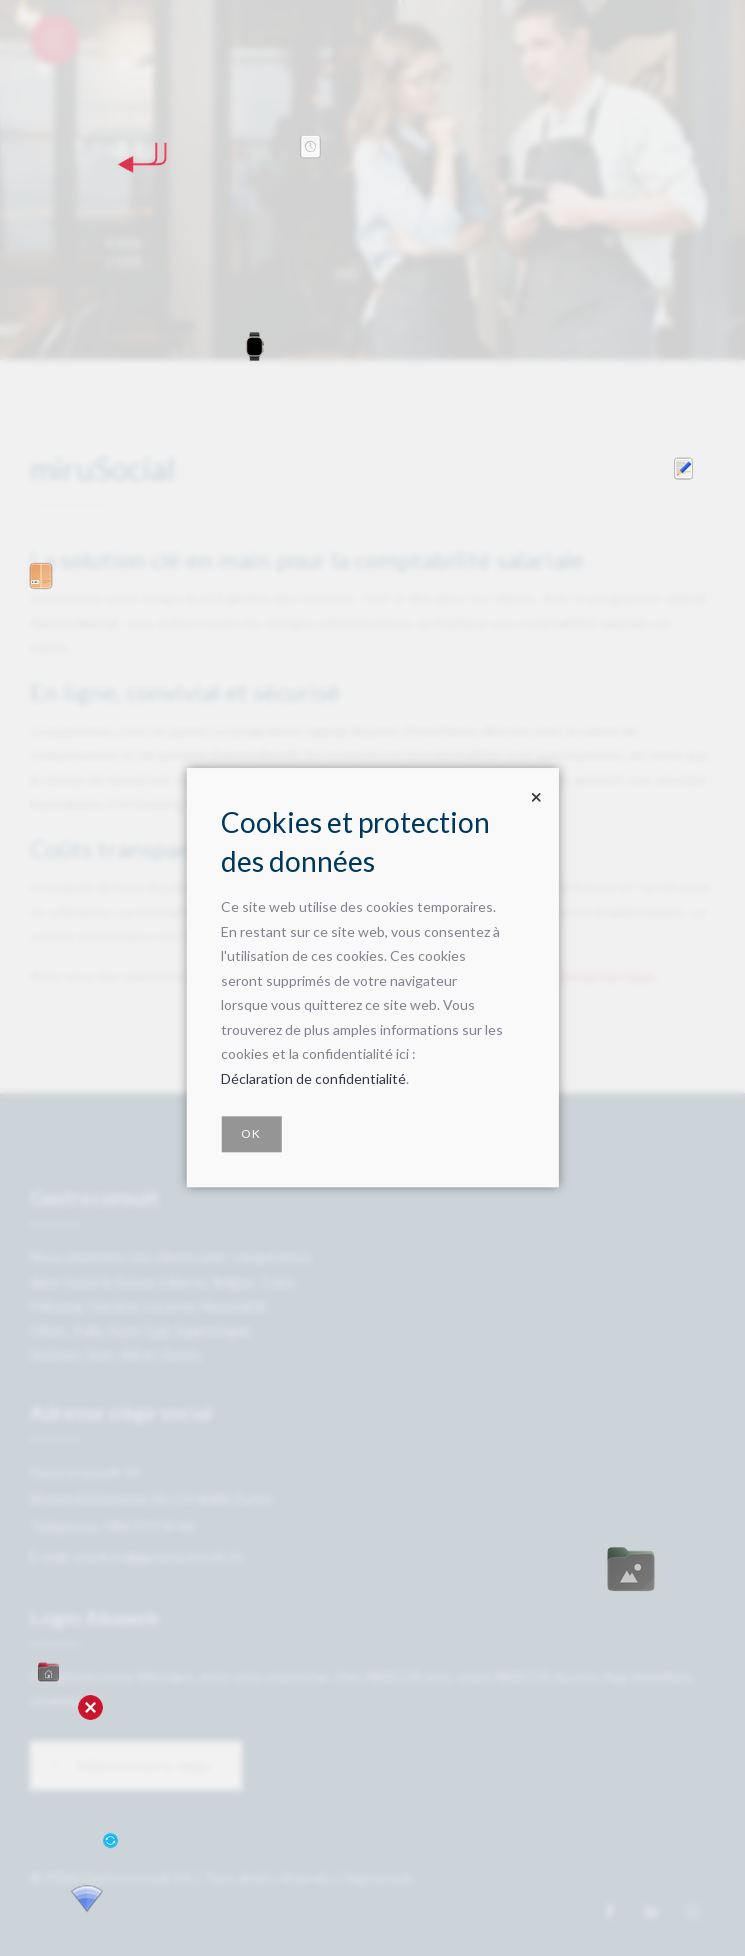  I want to click on a compressed archive or package file, so click(41, 576).